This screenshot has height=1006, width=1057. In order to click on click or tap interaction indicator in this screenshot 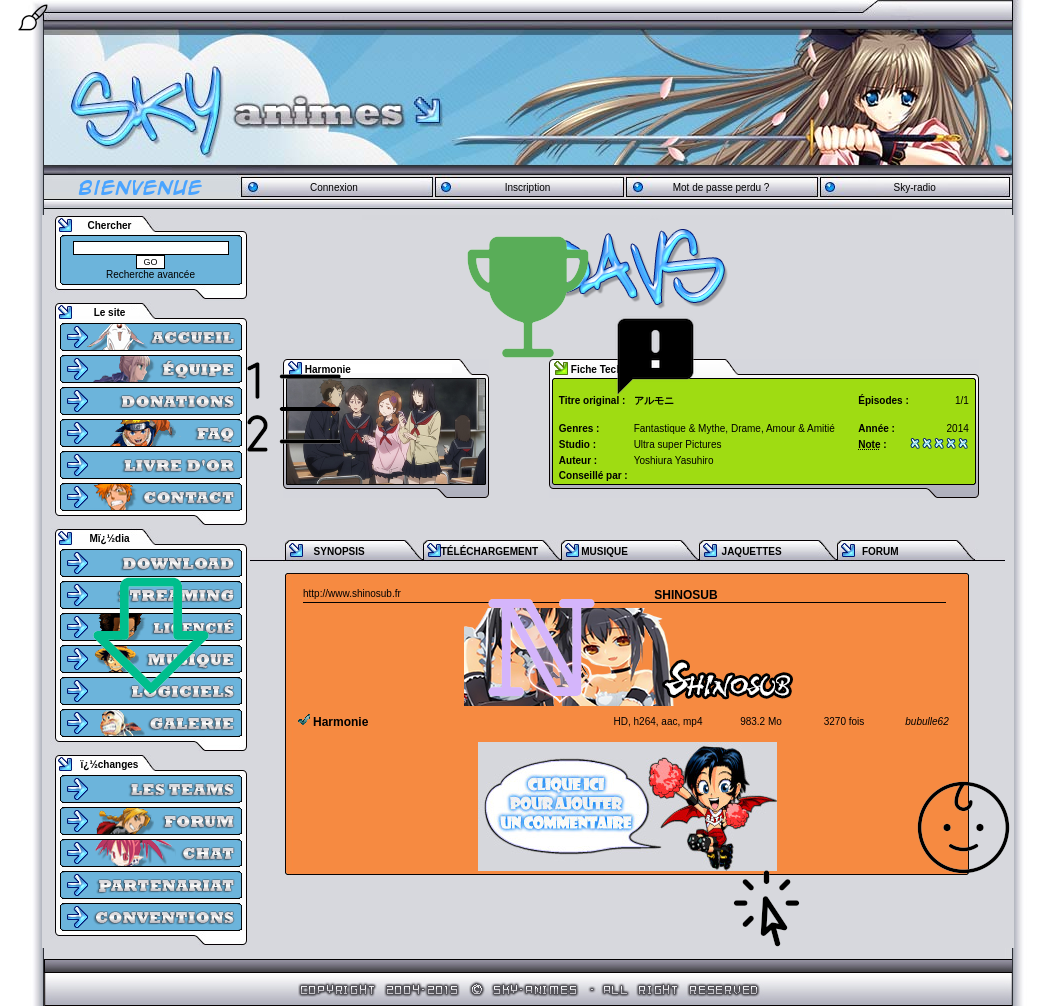, I will do `click(766, 908)`.